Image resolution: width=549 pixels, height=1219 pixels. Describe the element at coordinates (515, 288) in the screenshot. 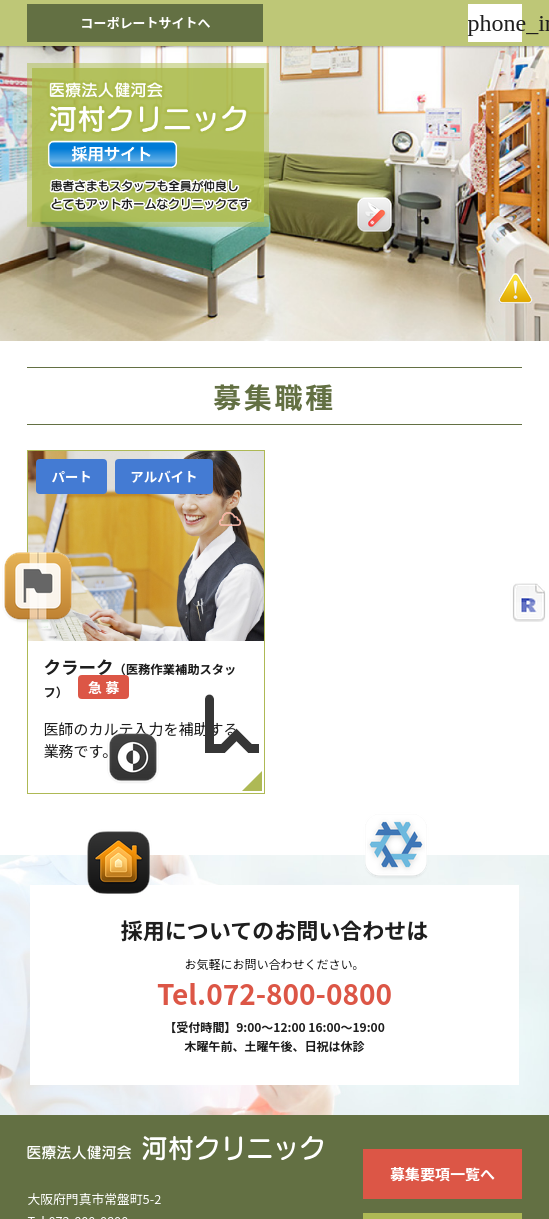

I see `indicates a warning or caution alert requiring attention` at that location.